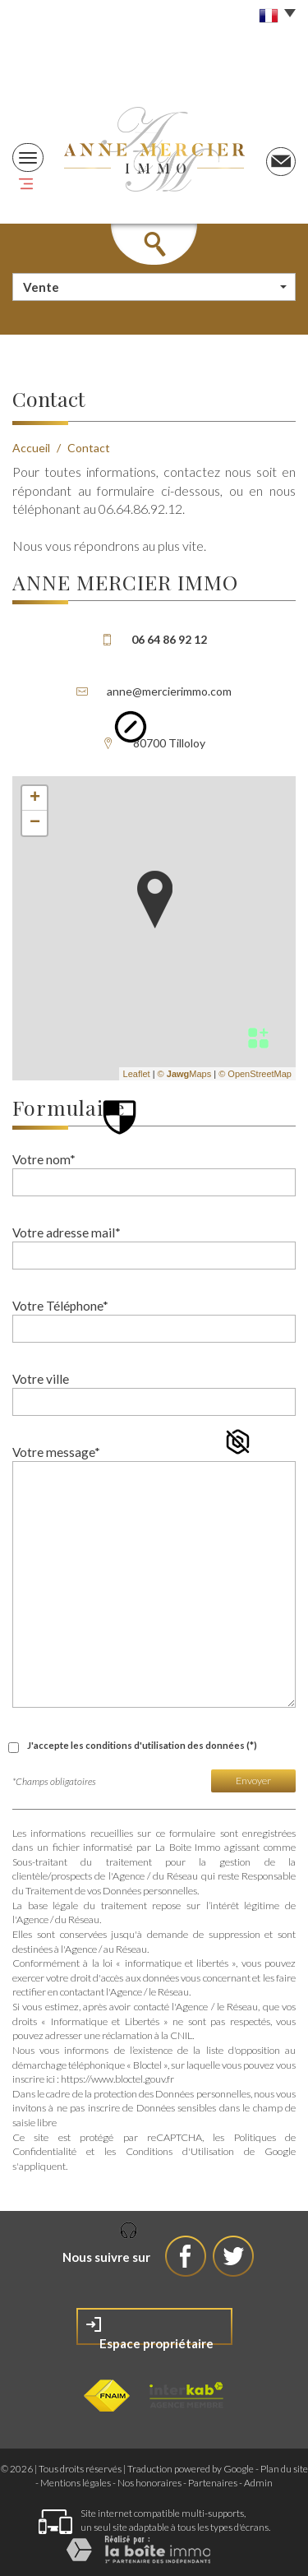 This screenshot has height=2576, width=308. What do you see at coordinates (25, 183) in the screenshot?
I see `align text to the right` at bounding box center [25, 183].